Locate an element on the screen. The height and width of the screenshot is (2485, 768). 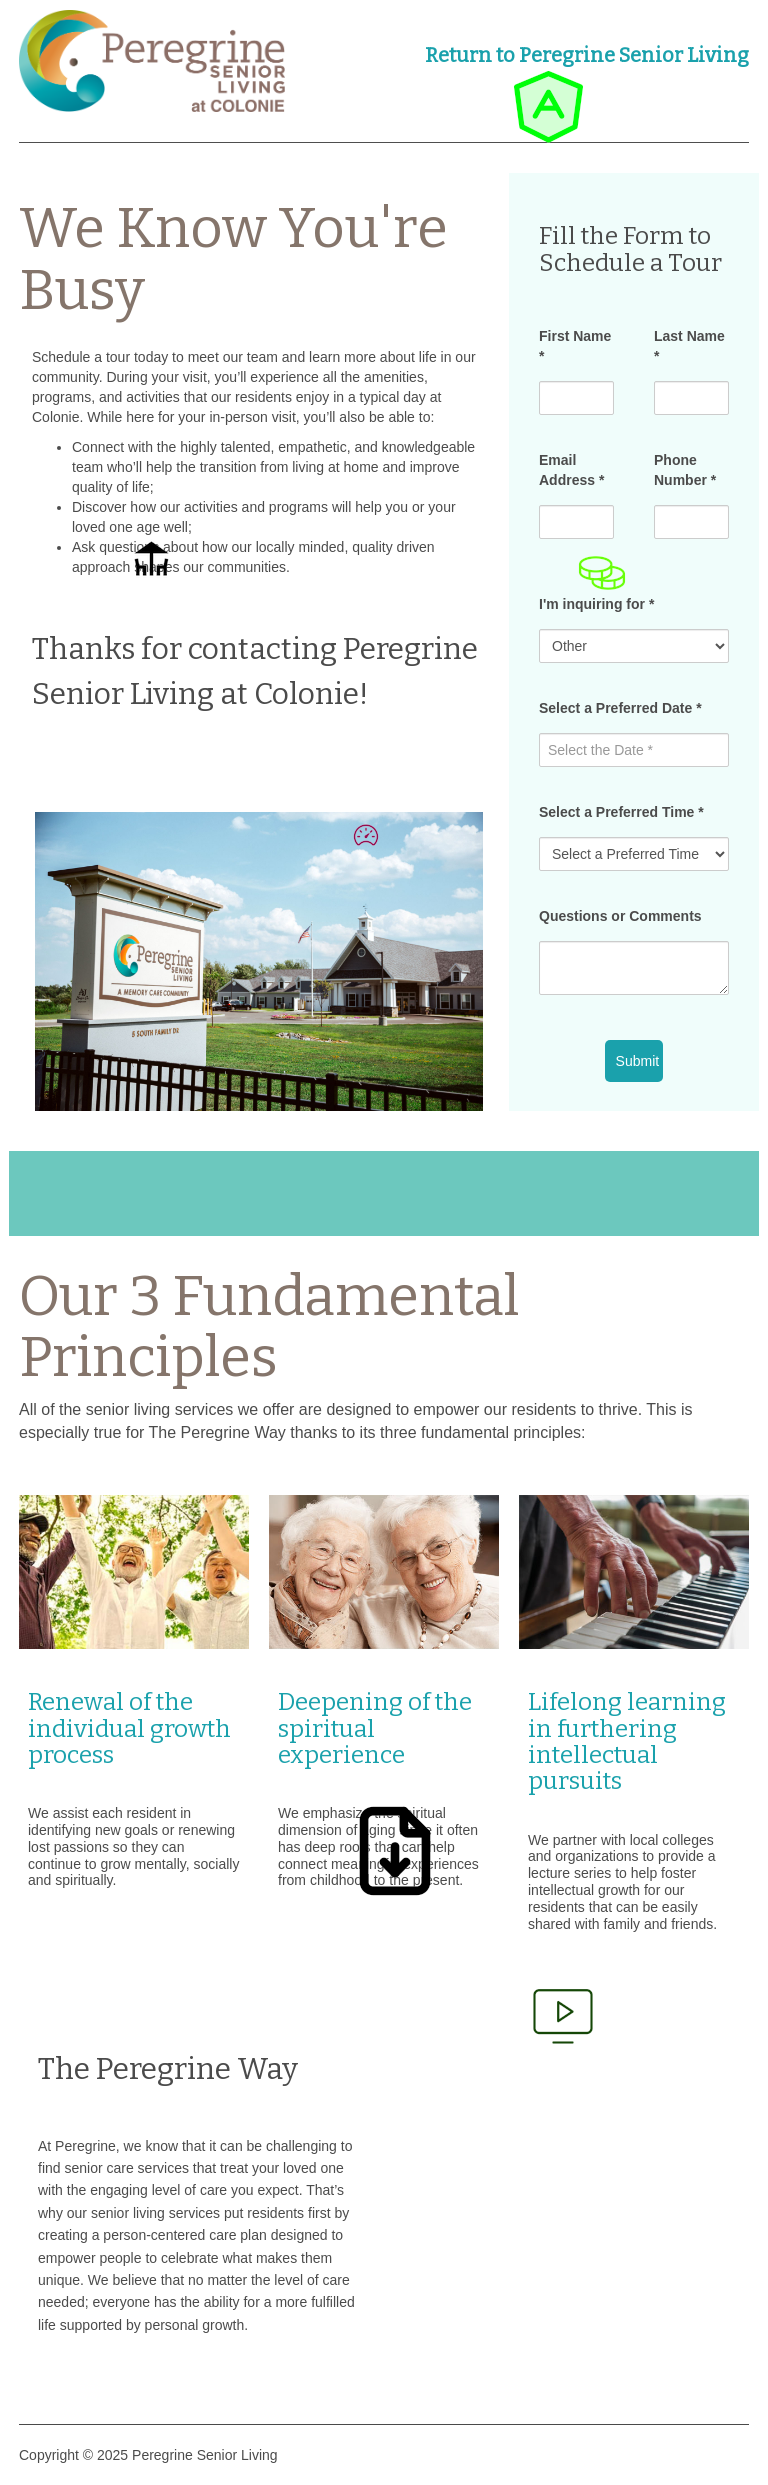
access outdoor deck or patio settings is located at coordinates (151, 558).